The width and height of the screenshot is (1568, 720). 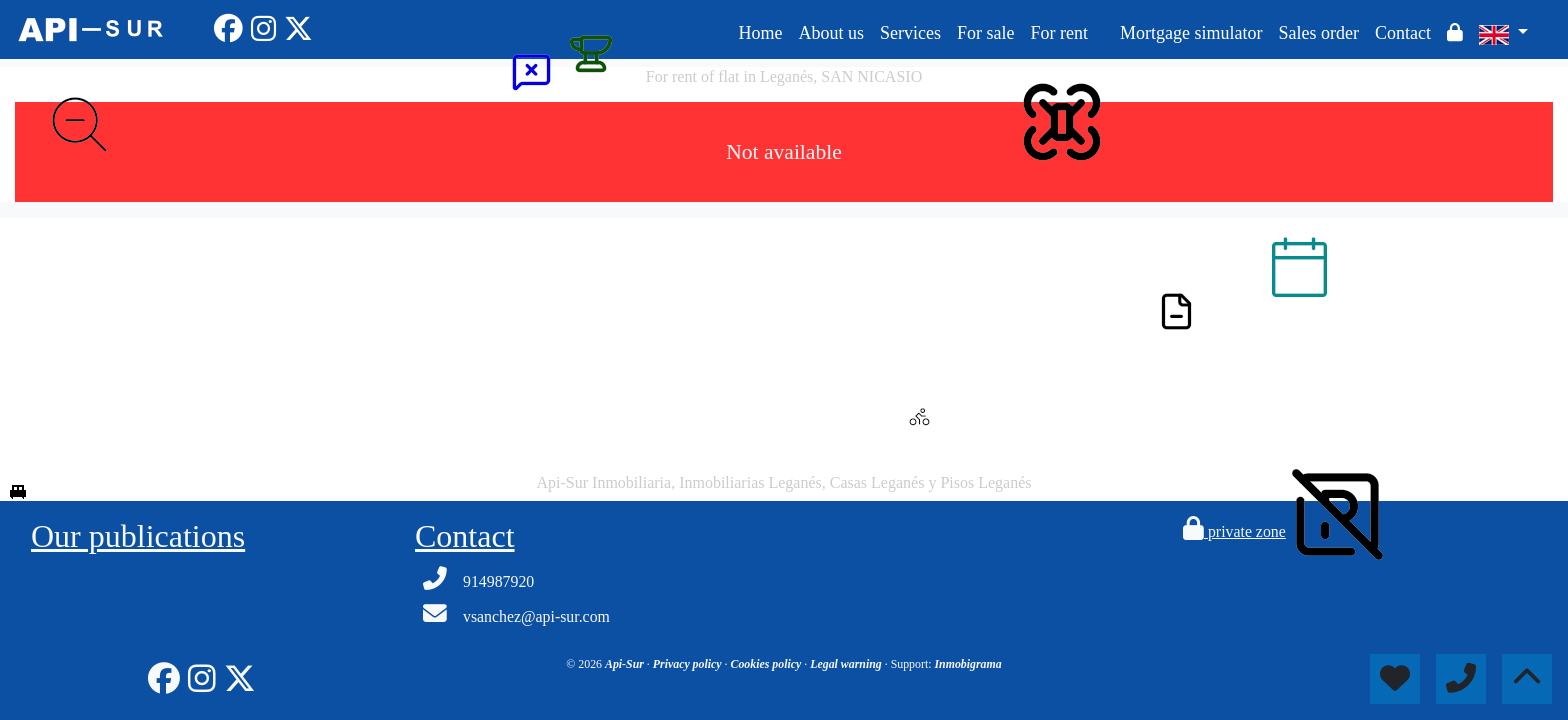 What do you see at coordinates (1337, 514) in the screenshot?
I see `no parking available` at bounding box center [1337, 514].